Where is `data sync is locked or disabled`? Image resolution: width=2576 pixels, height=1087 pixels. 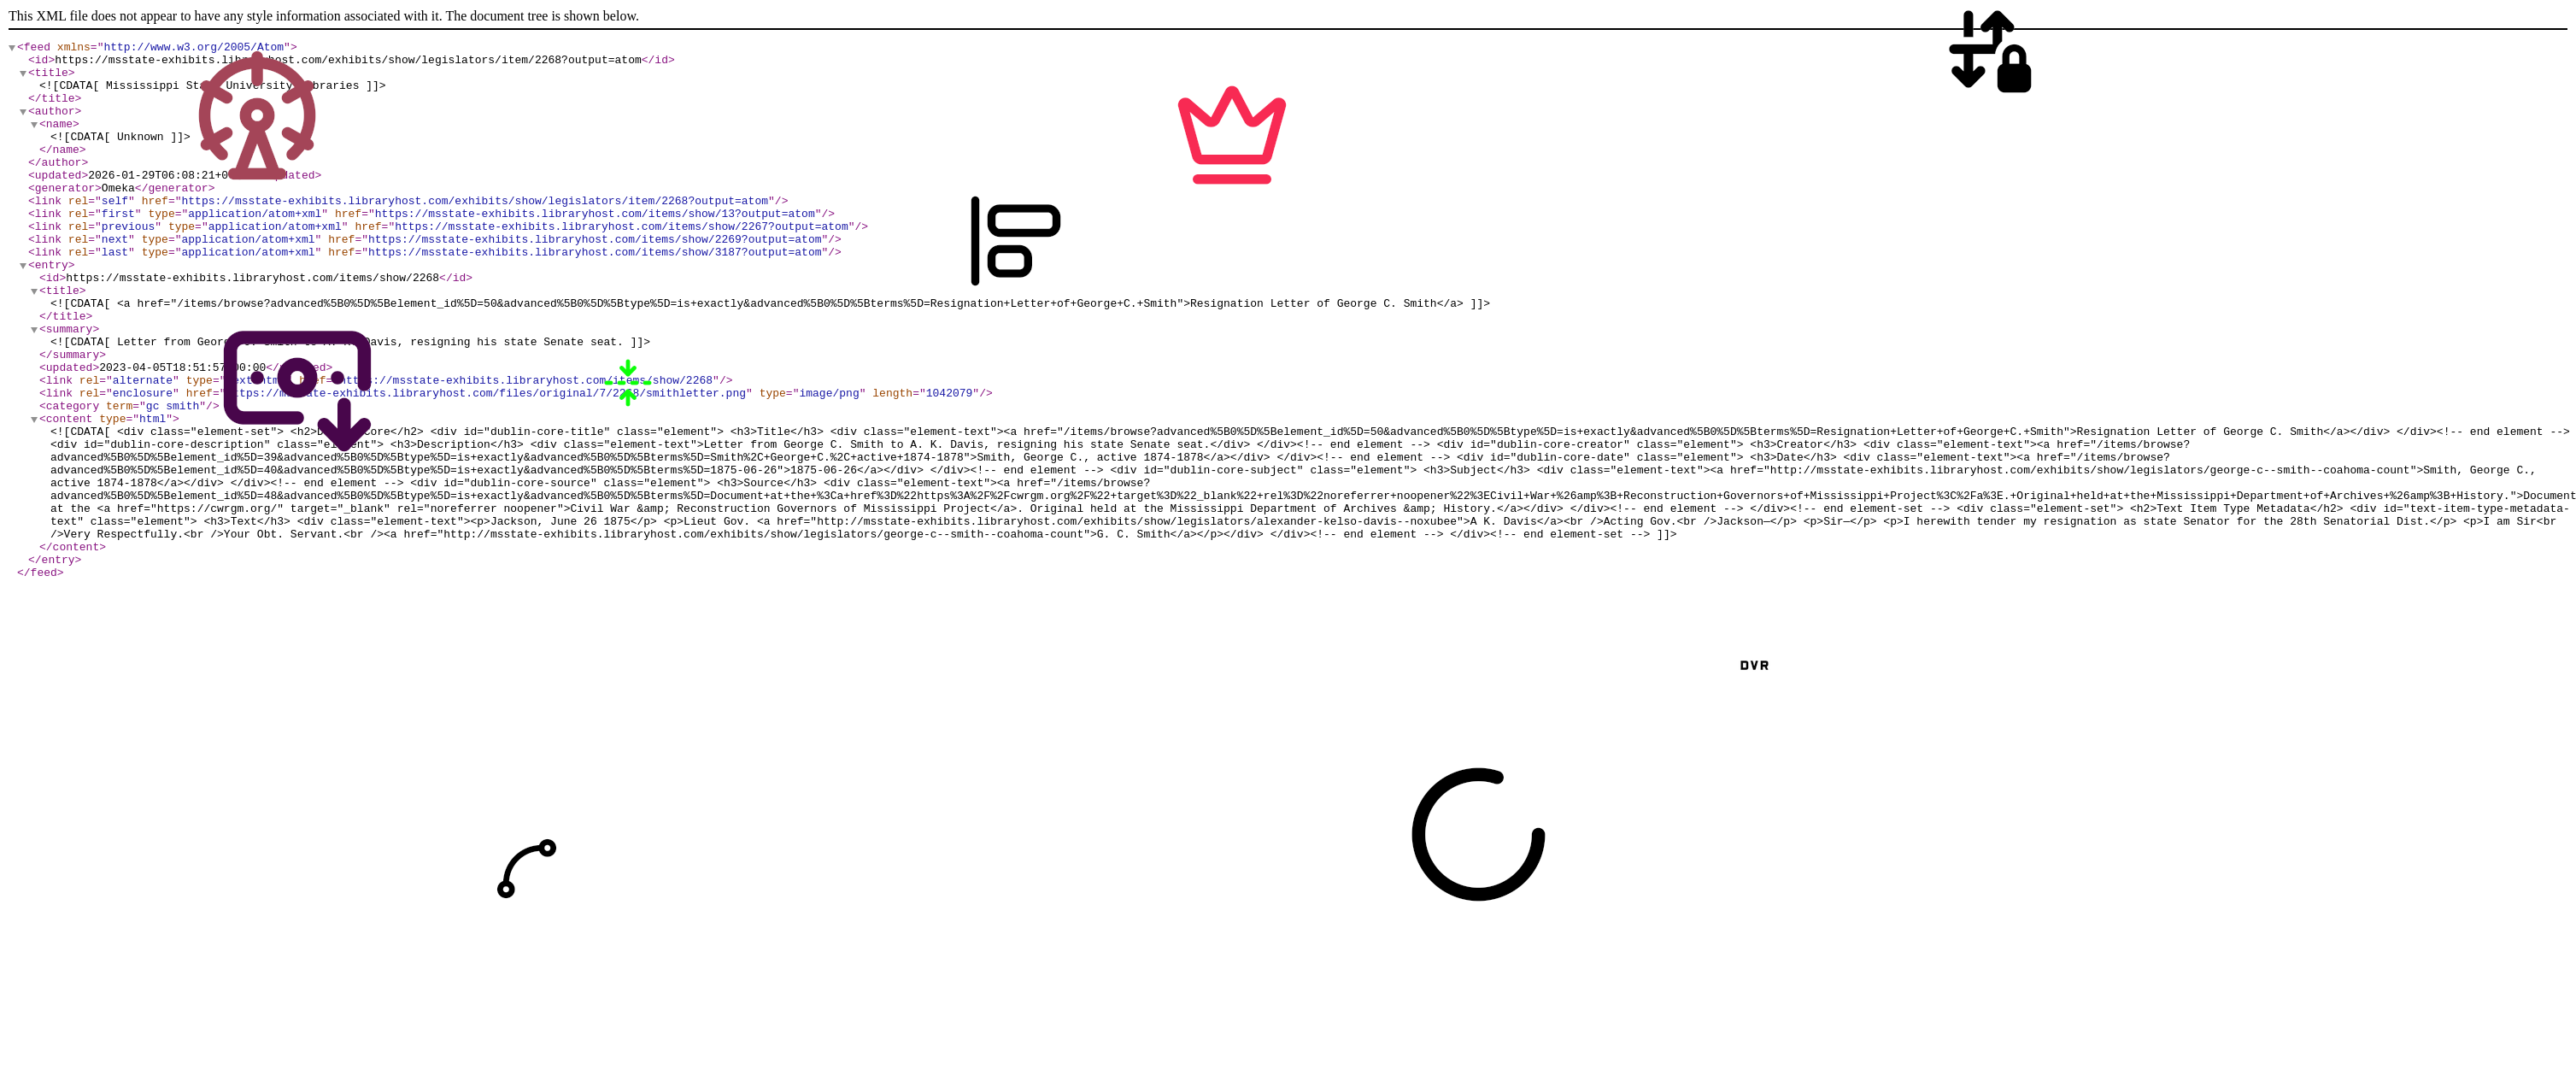 data sync is locked or disabled is located at coordinates (1987, 49).